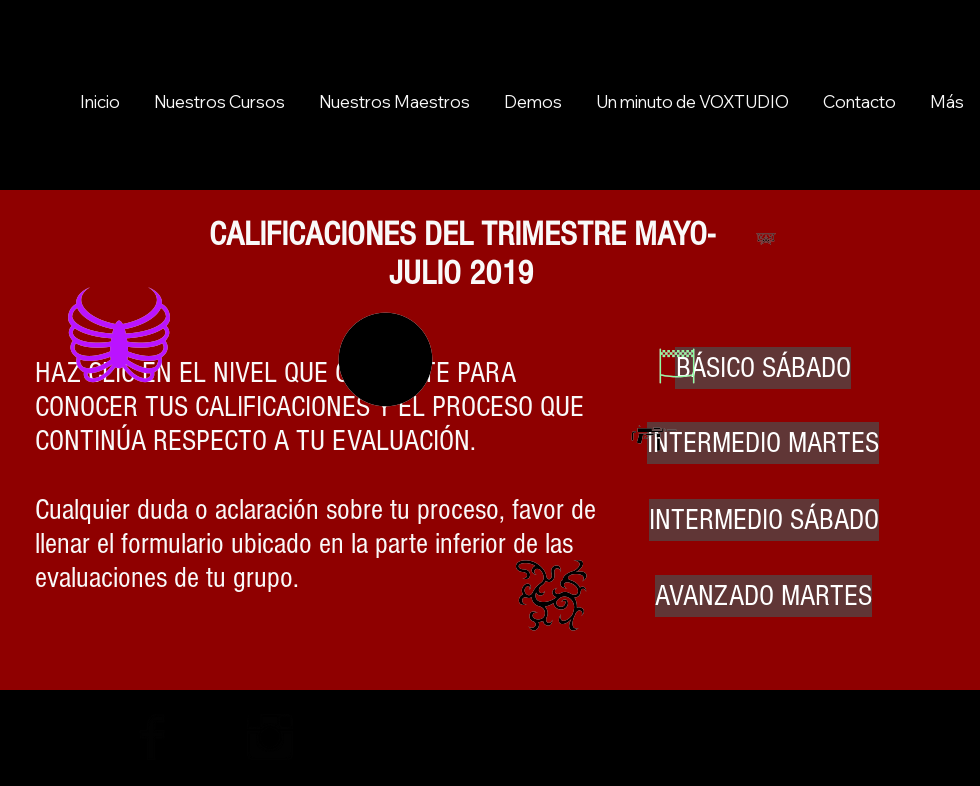  Describe the element at coordinates (385, 359) in the screenshot. I see `unselected or inactive status indicator` at that location.